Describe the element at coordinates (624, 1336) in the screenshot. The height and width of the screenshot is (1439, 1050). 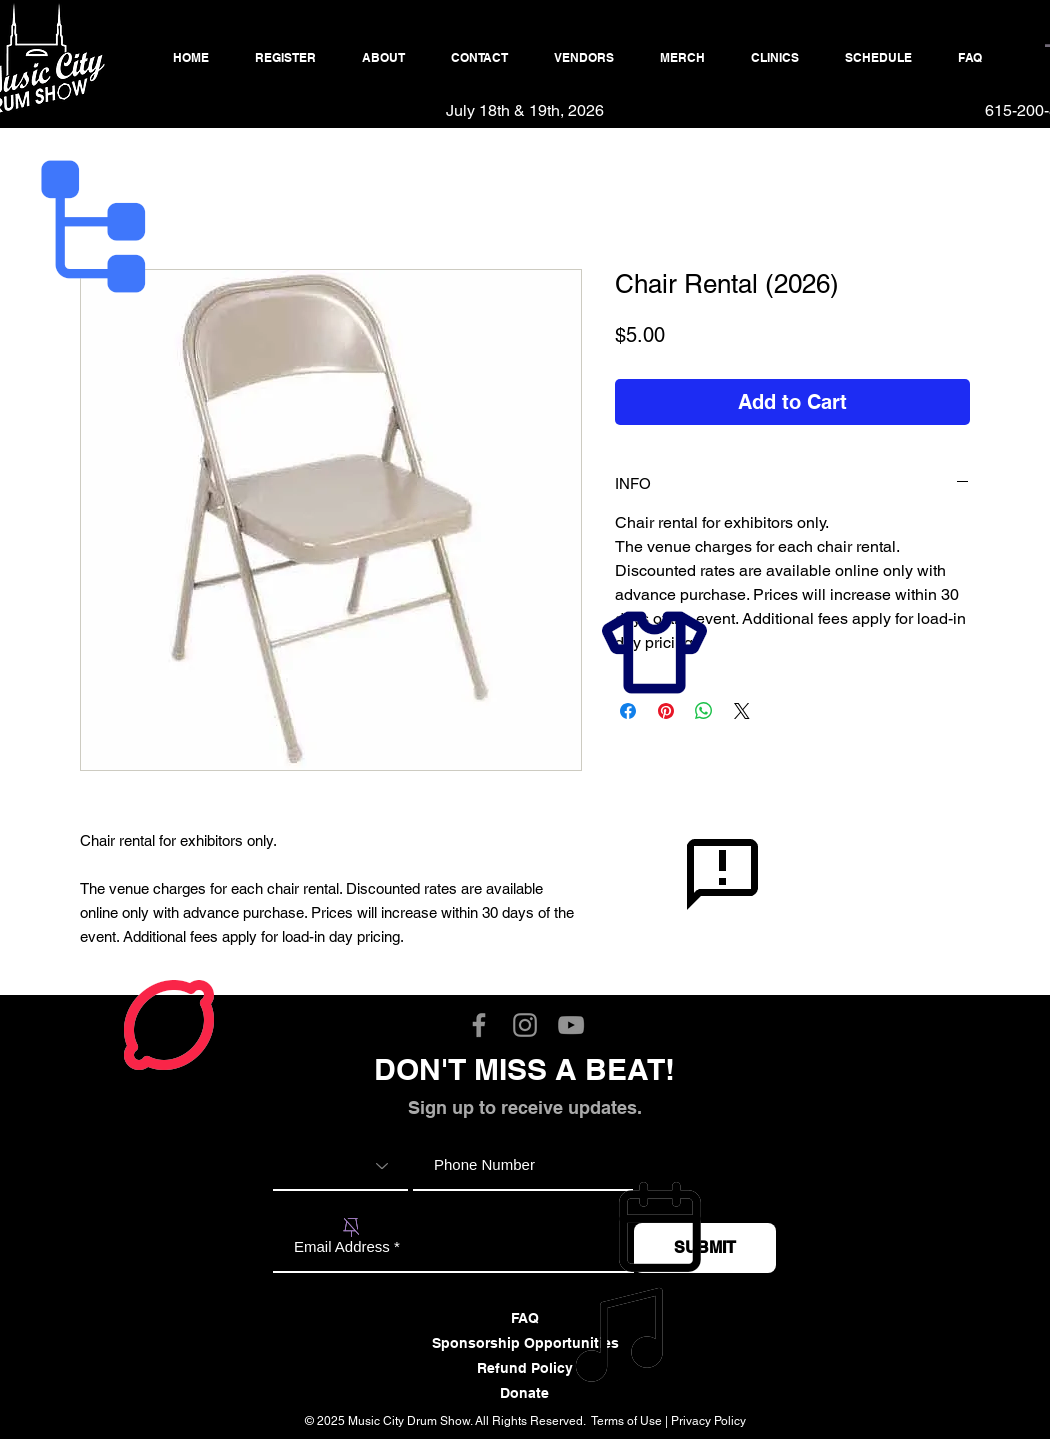
I see `access music library or audio files` at that location.